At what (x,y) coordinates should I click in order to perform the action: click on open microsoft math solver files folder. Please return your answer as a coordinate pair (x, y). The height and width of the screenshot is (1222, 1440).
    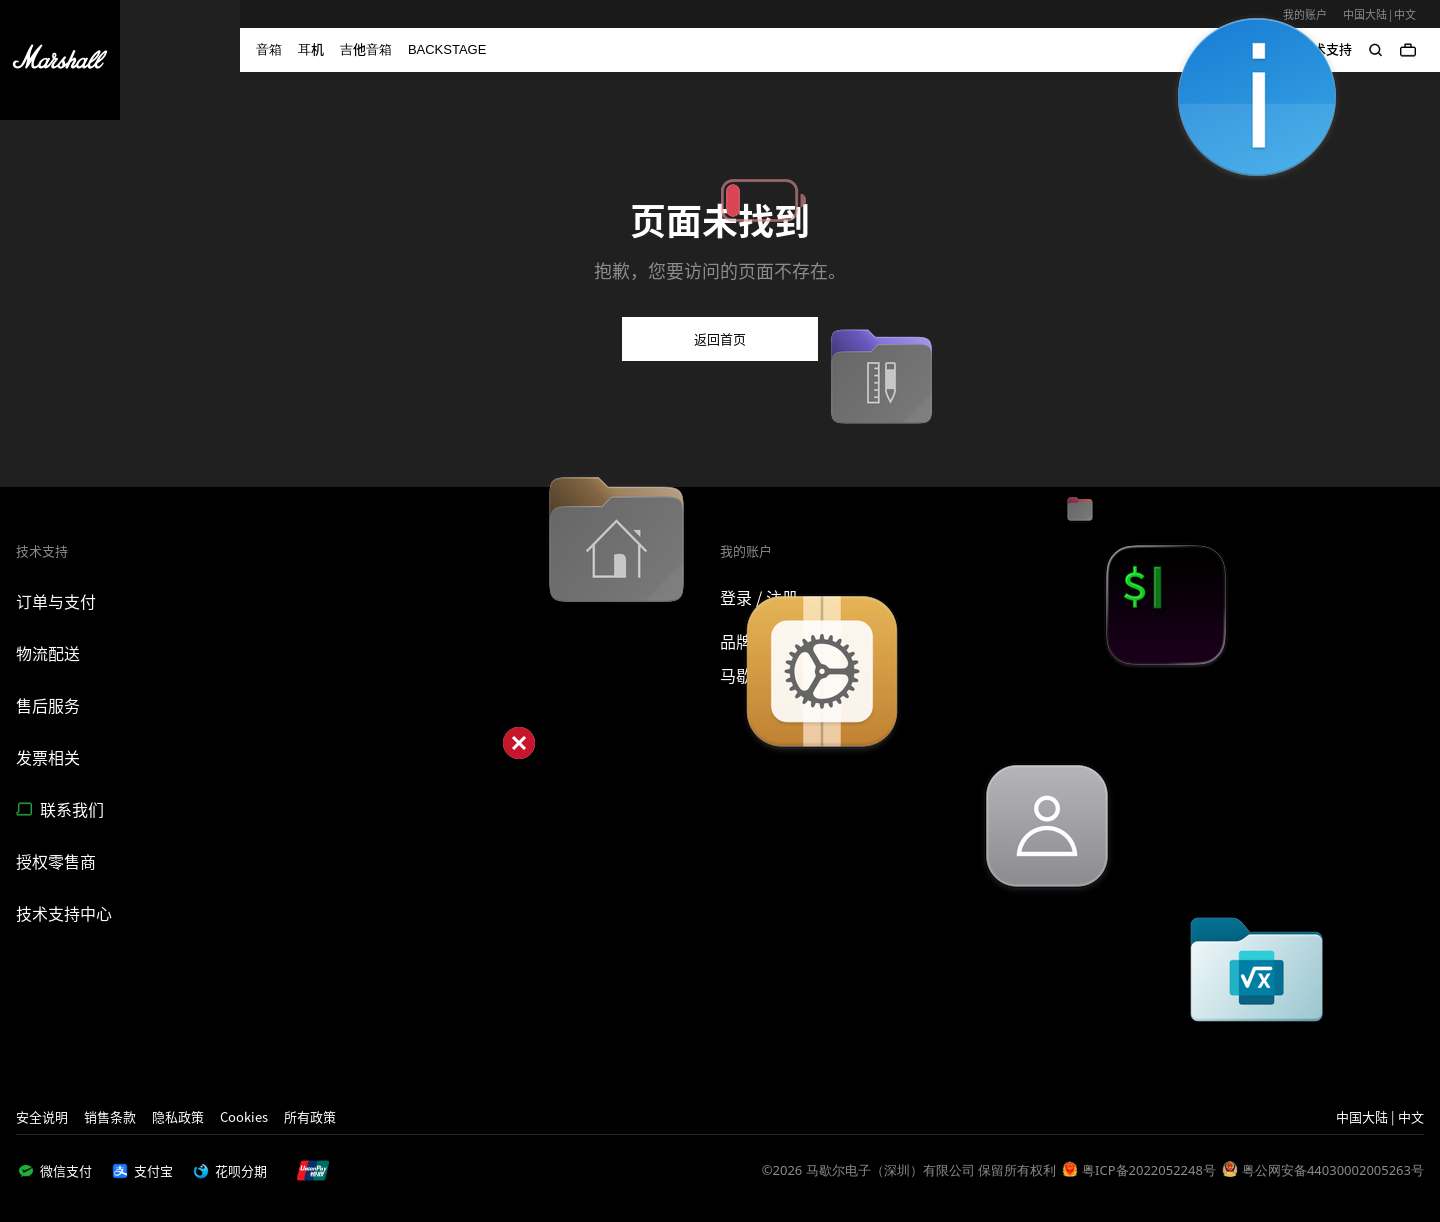
    Looking at the image, I should click on (1256, 973).